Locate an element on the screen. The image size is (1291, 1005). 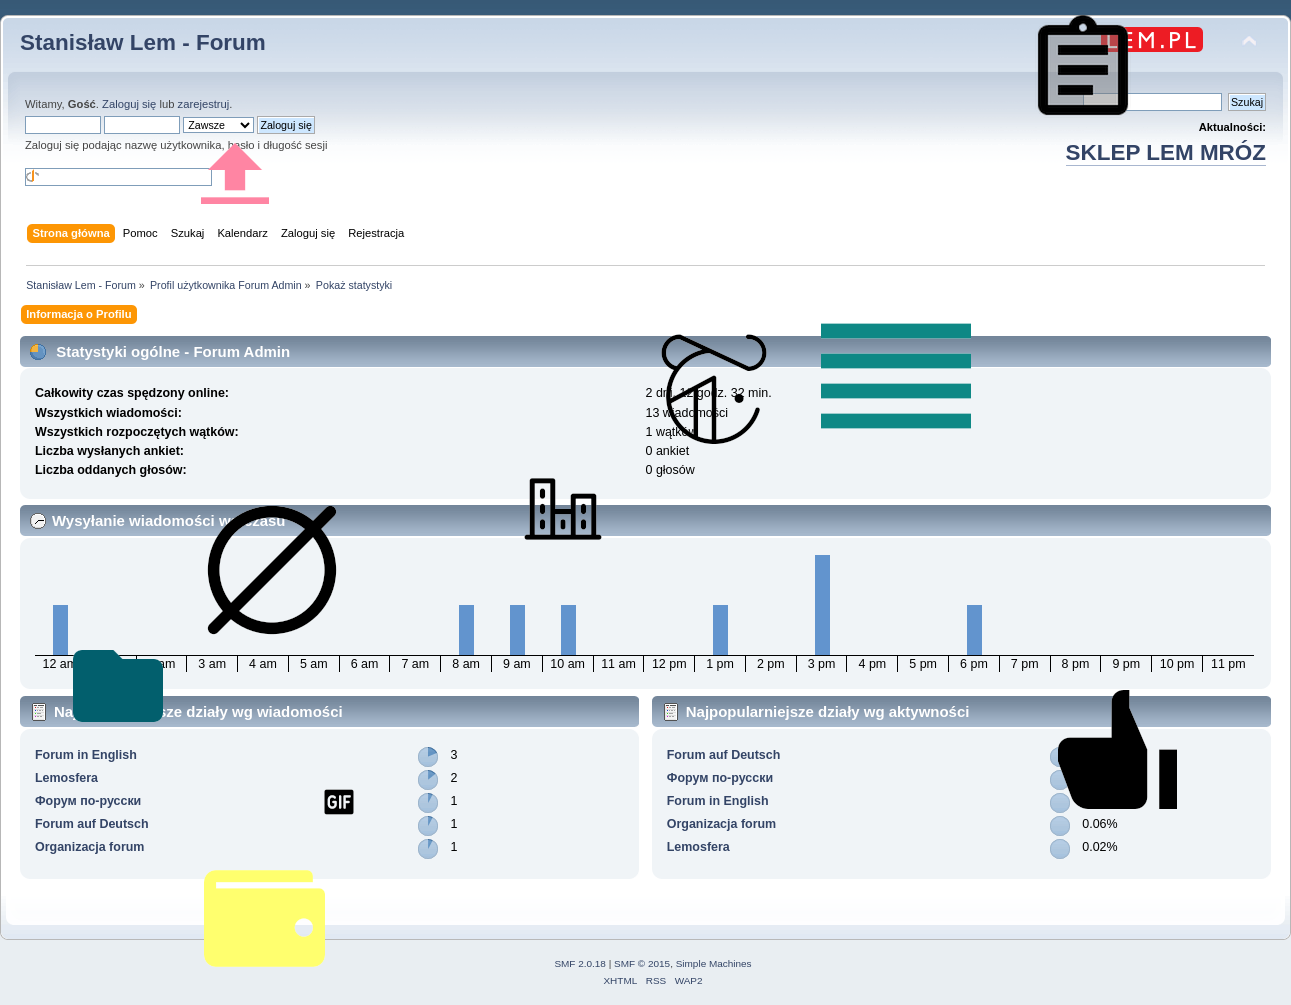
open file folder is located at coordinates (118, 686).